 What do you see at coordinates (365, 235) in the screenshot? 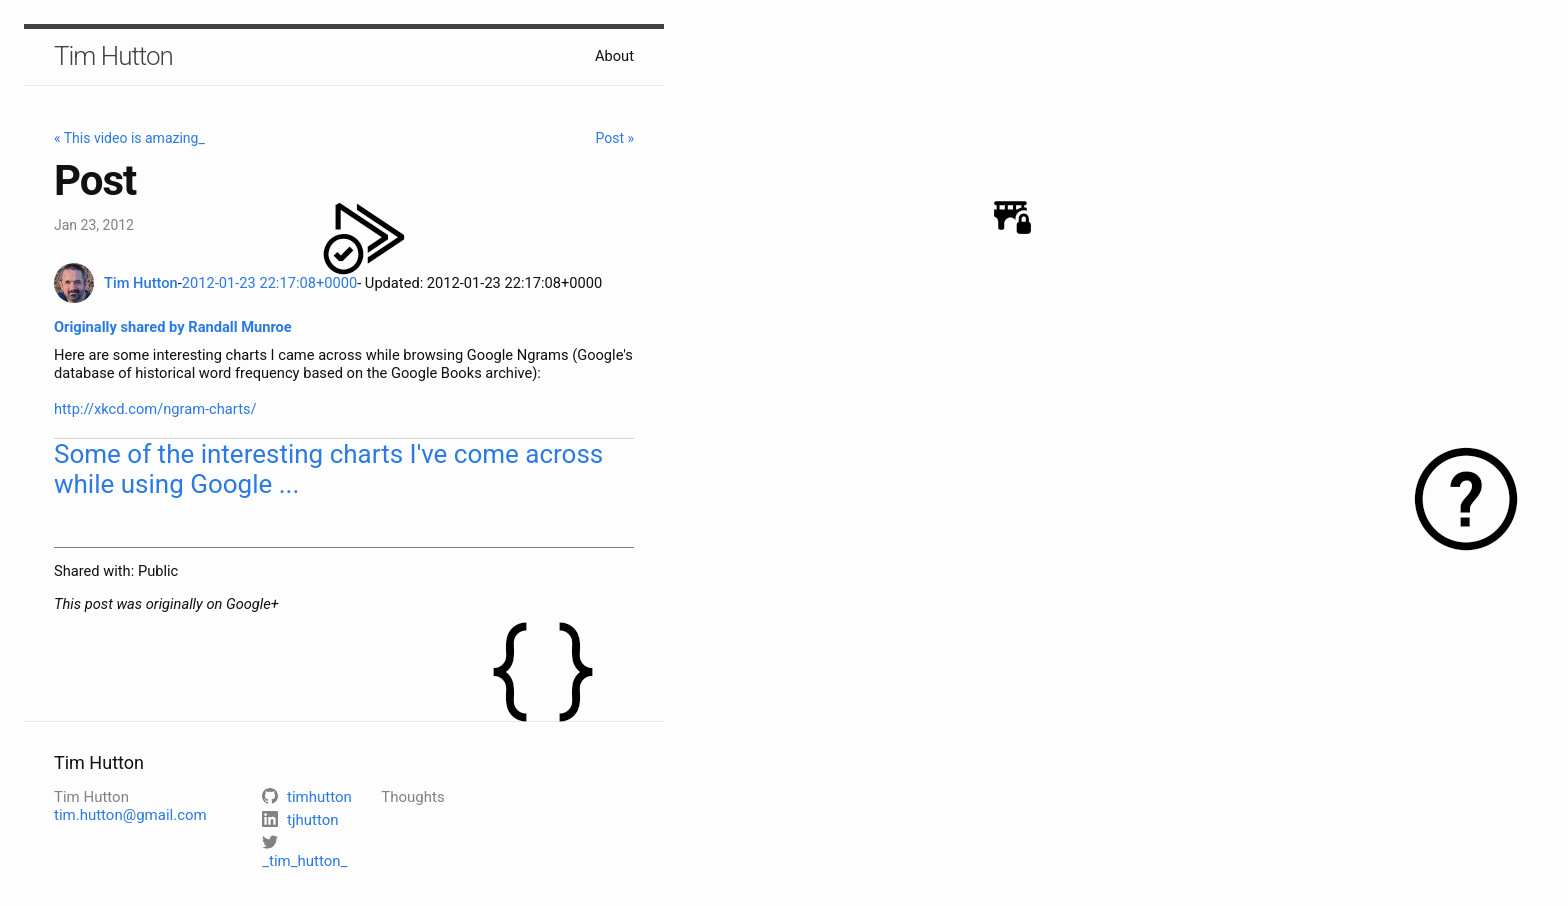
I see `run all tests with code coverage` at bounding box center [365, 235].